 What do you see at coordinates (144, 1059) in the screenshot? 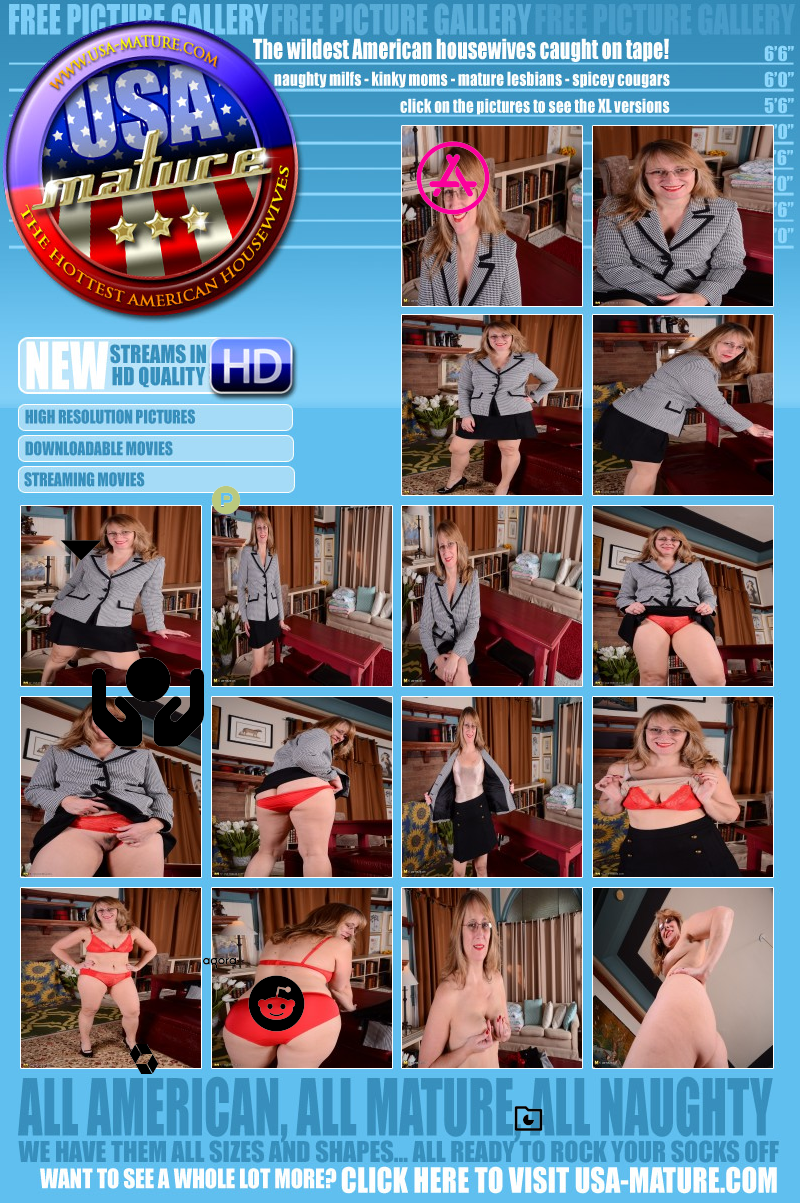
I see `hibernate framework logo` at bounding box center [144, 1059].